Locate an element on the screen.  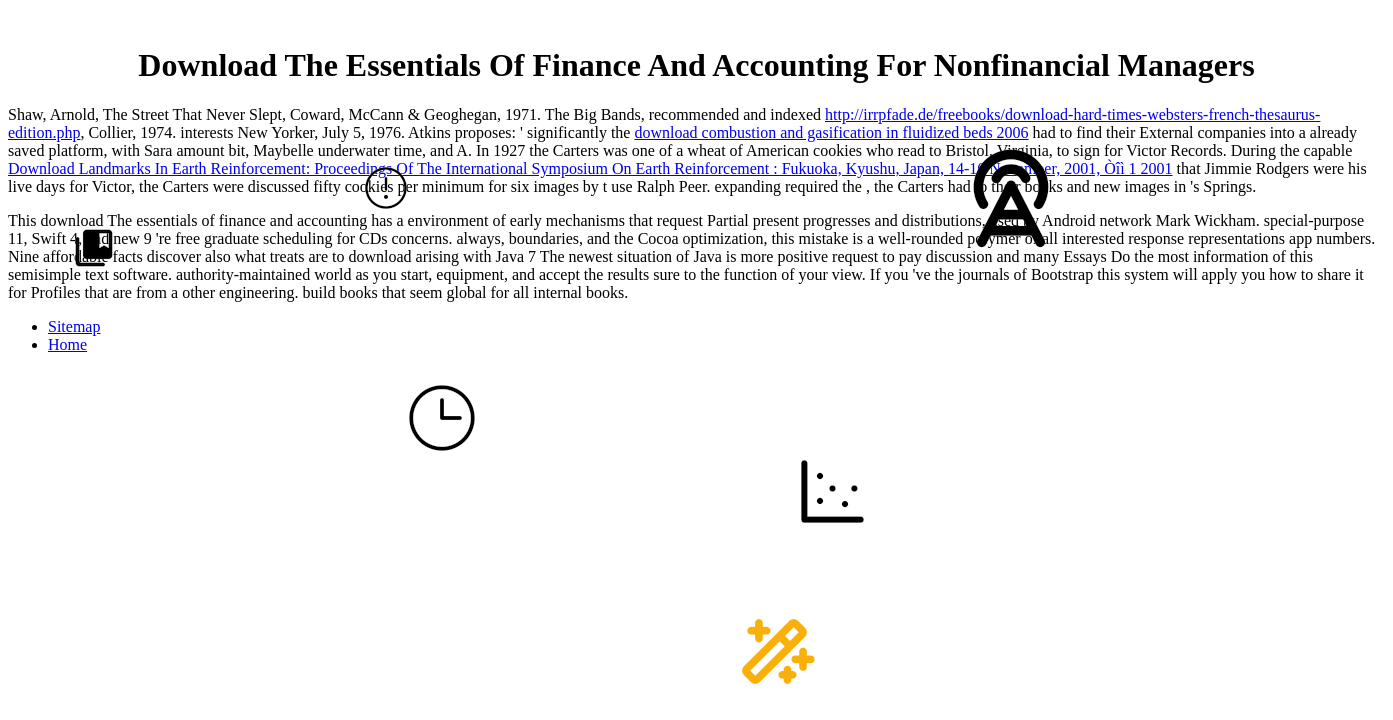
indicates cellular network signal or coverage is located at coordinates (1011, 200).